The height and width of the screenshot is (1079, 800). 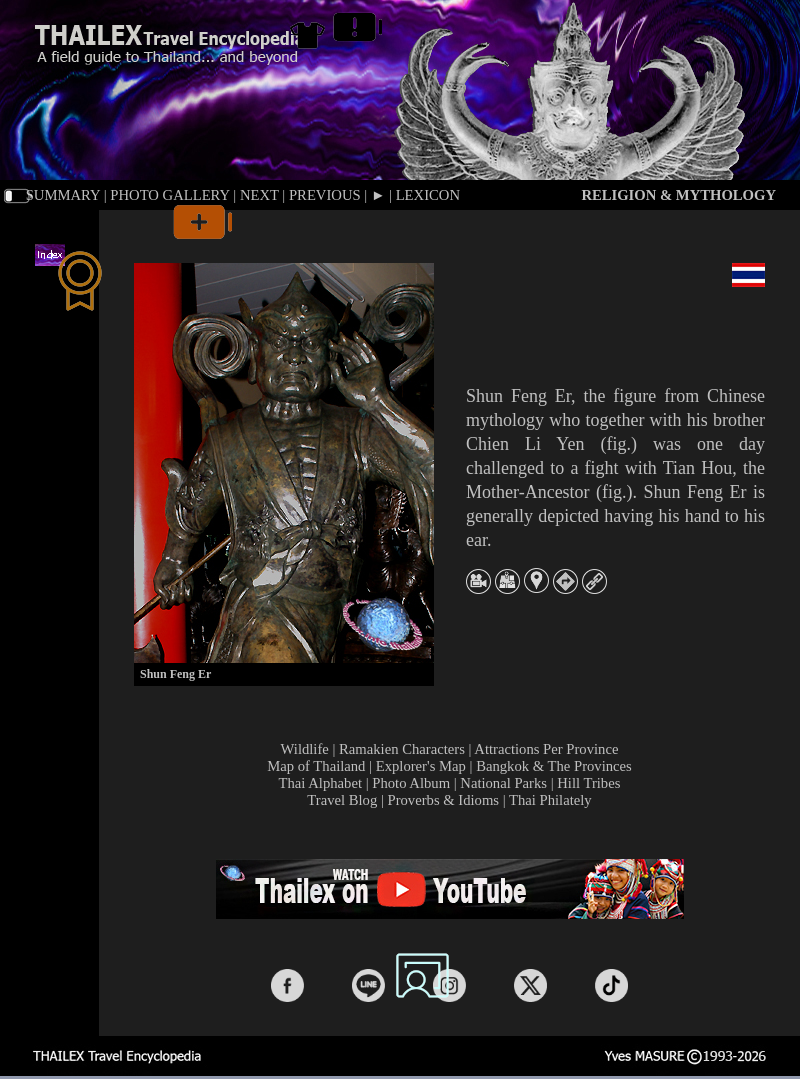 What do you see at coordinates (357, 27) in the screenshot?
I see `indicates low battery warning` at bounding box center [357, 27].